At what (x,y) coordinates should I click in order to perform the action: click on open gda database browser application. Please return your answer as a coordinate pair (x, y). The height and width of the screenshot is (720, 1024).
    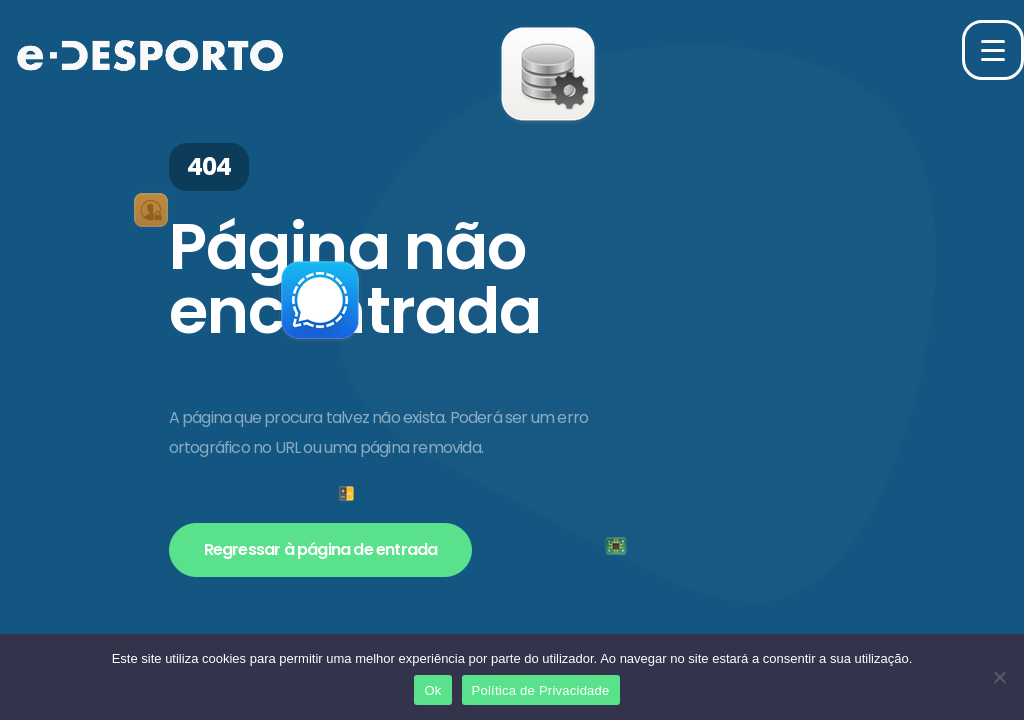
    Looking at the image, I should click on (548, 74).